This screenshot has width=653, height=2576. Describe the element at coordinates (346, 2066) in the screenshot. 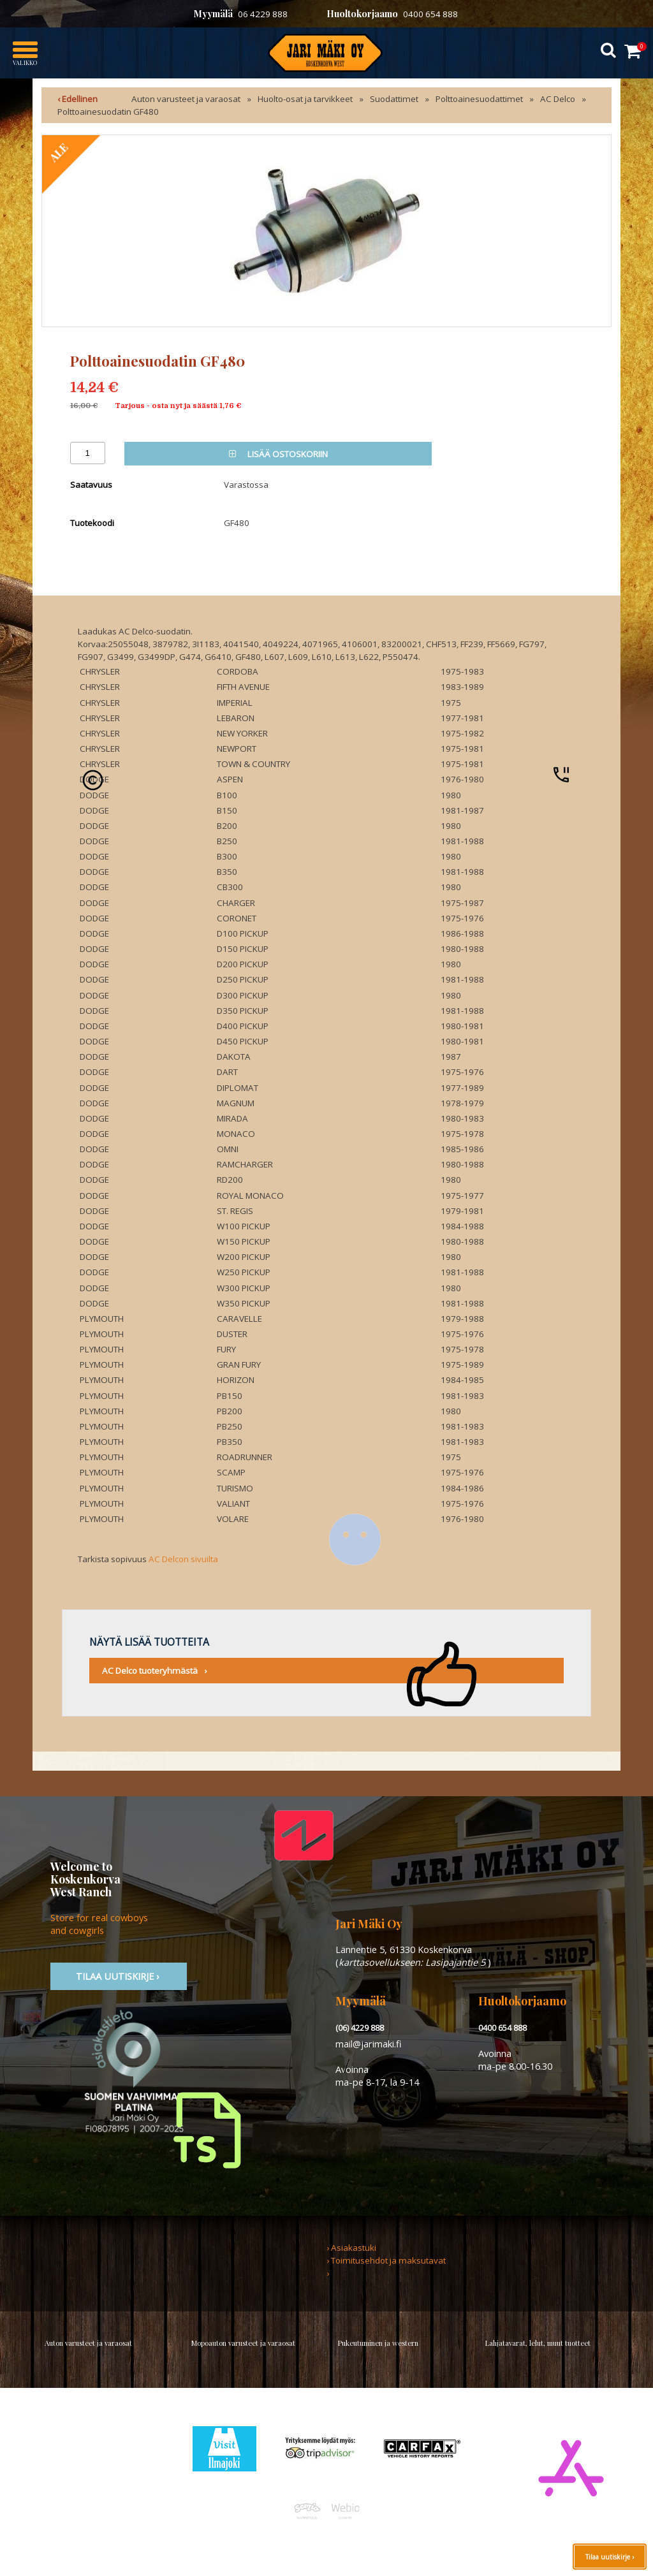

I see `indicates a disabled or unavailable feature` at that location.